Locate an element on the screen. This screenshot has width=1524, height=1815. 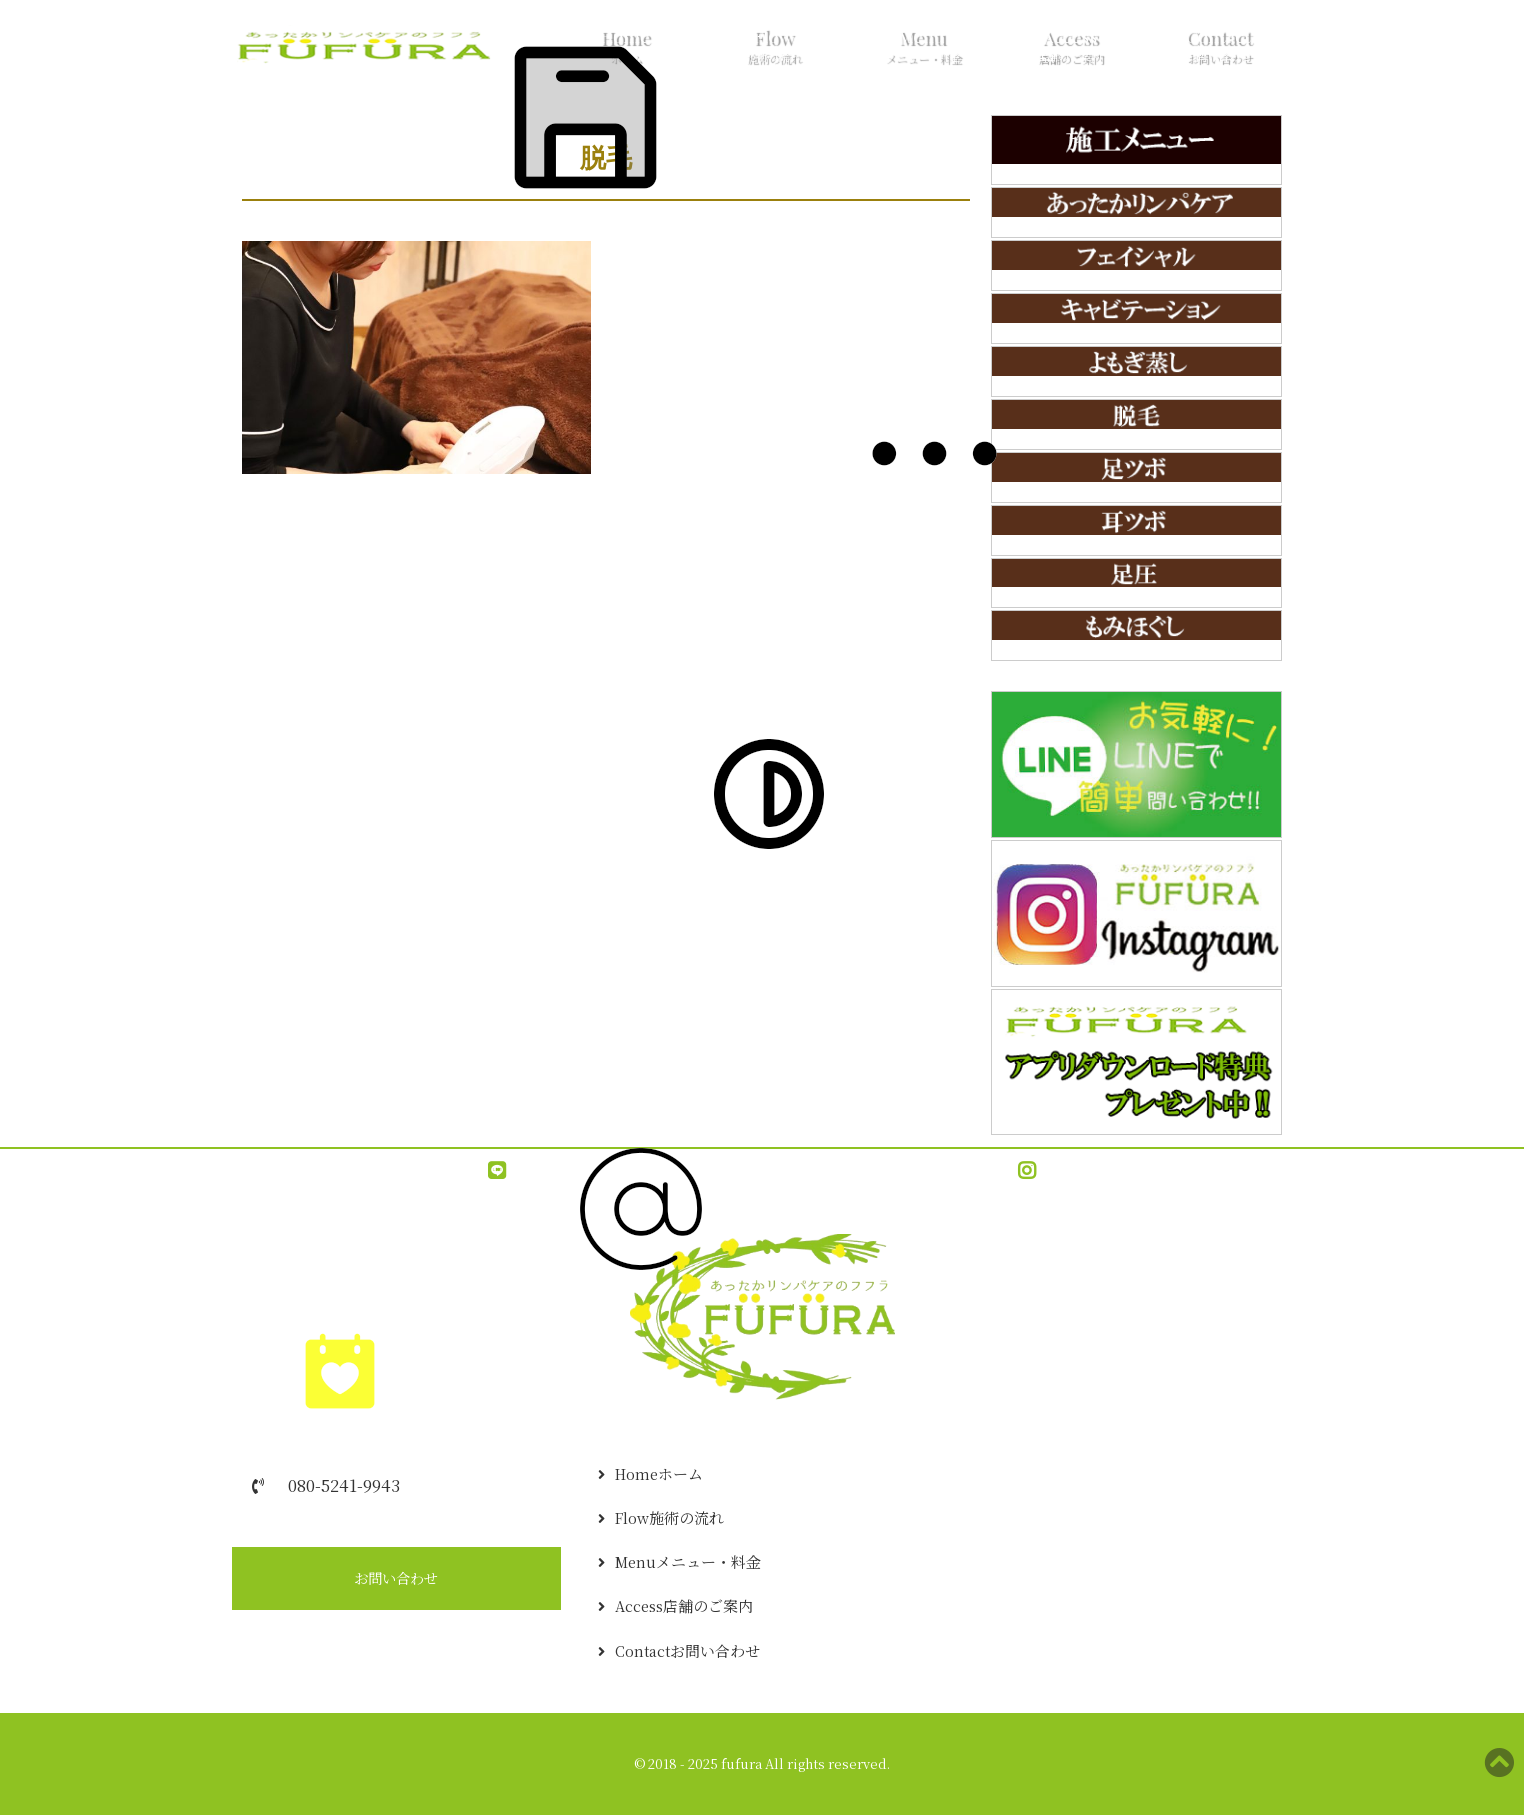
open more options menu is located at coordinates (934, 453).